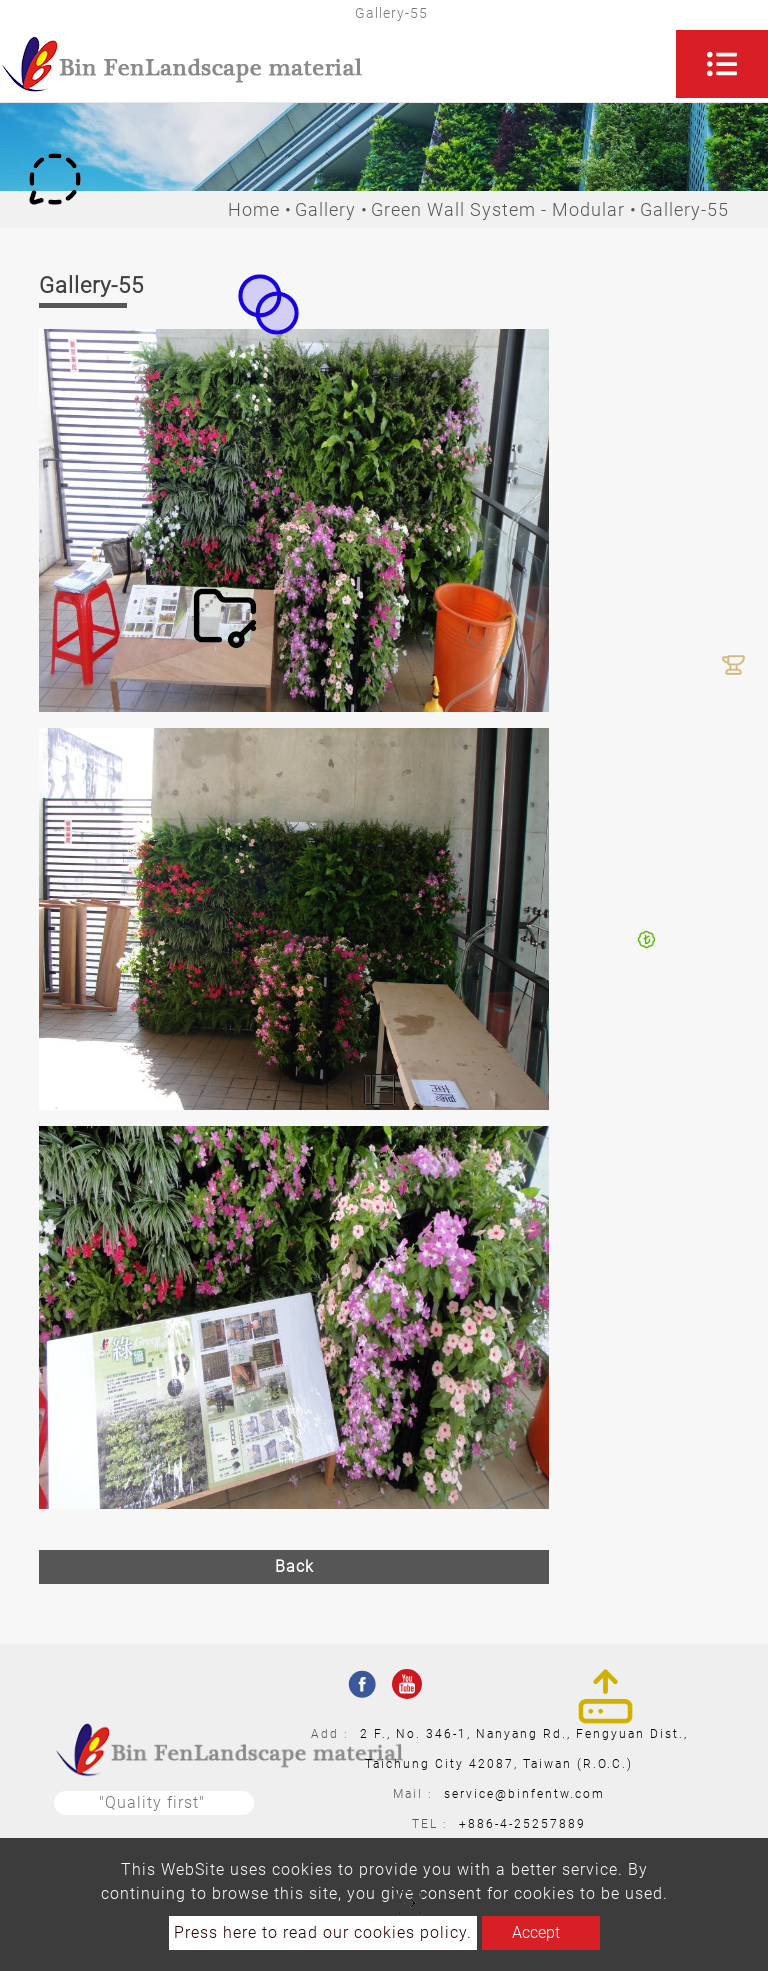 This screenshot has width=768, height=1971. What do you see at coordinates (225, 617) in the screenshot?
I see `access encrypted or password-protected folder` at bounding box center [225, 617].